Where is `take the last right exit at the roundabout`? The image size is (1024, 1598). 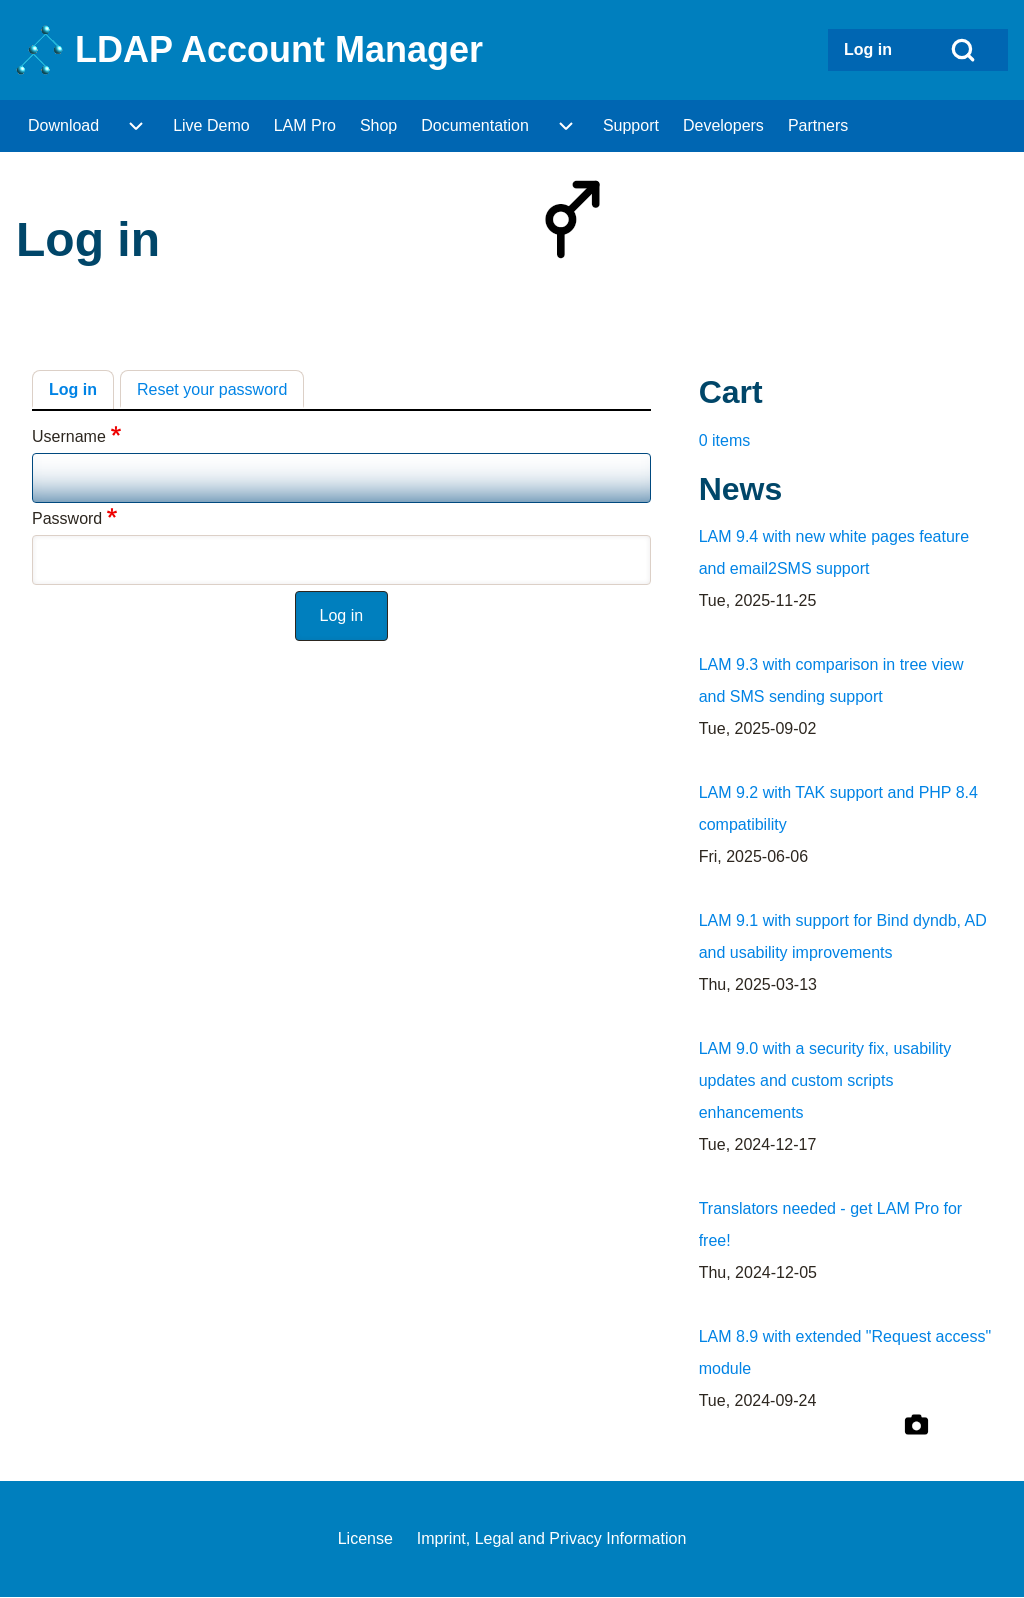
take the last right exit at the roundabout is located at coordinates (572, 219).